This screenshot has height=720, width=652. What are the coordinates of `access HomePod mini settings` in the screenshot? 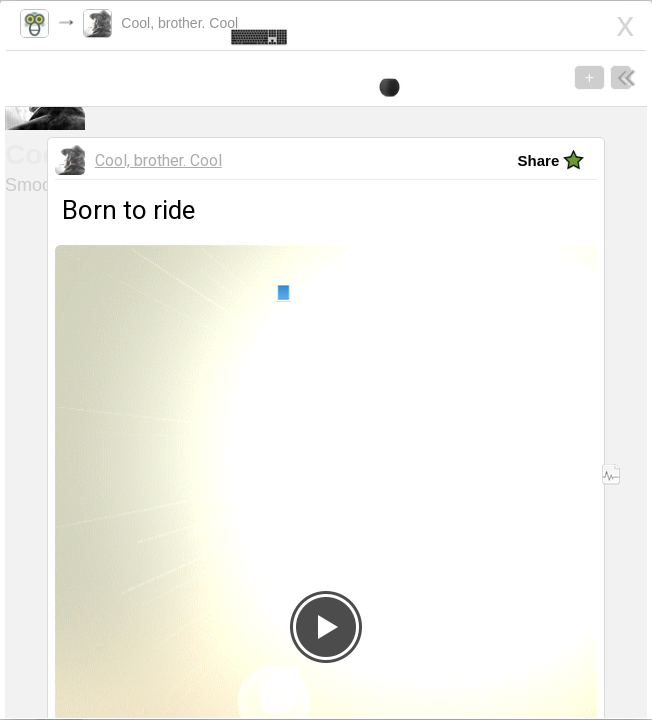 It's located at (389, 89).